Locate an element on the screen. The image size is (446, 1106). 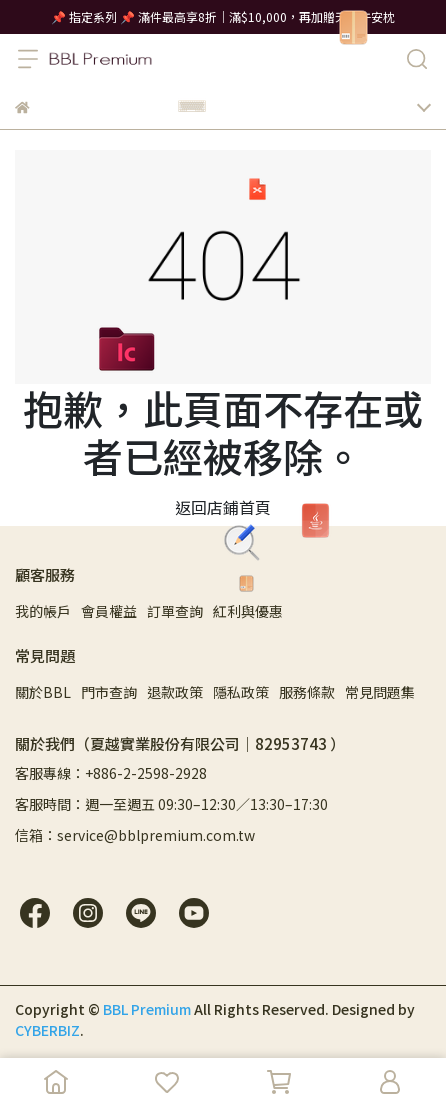
open an xmind mind mapping file is located at coordinates (257, 189).